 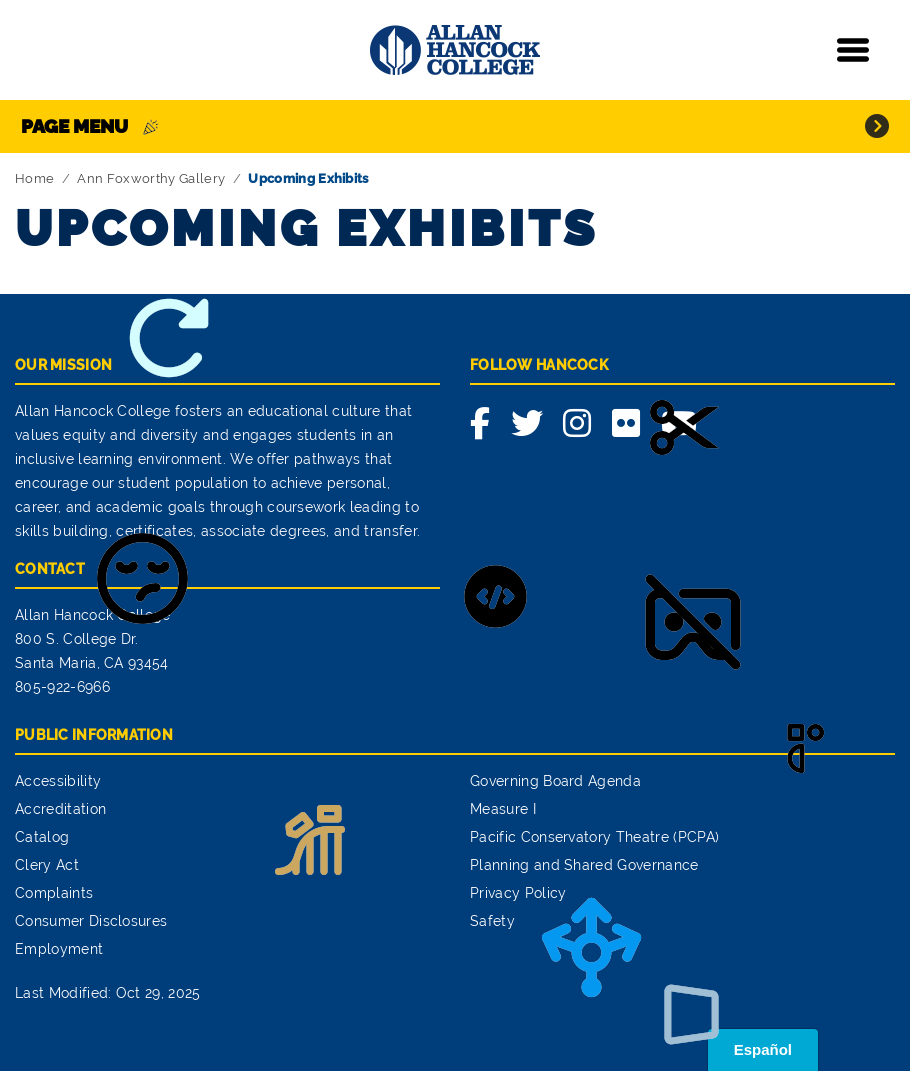 I want to click on celebrate a completed milestone or achievement, so click(x=150, y=128).